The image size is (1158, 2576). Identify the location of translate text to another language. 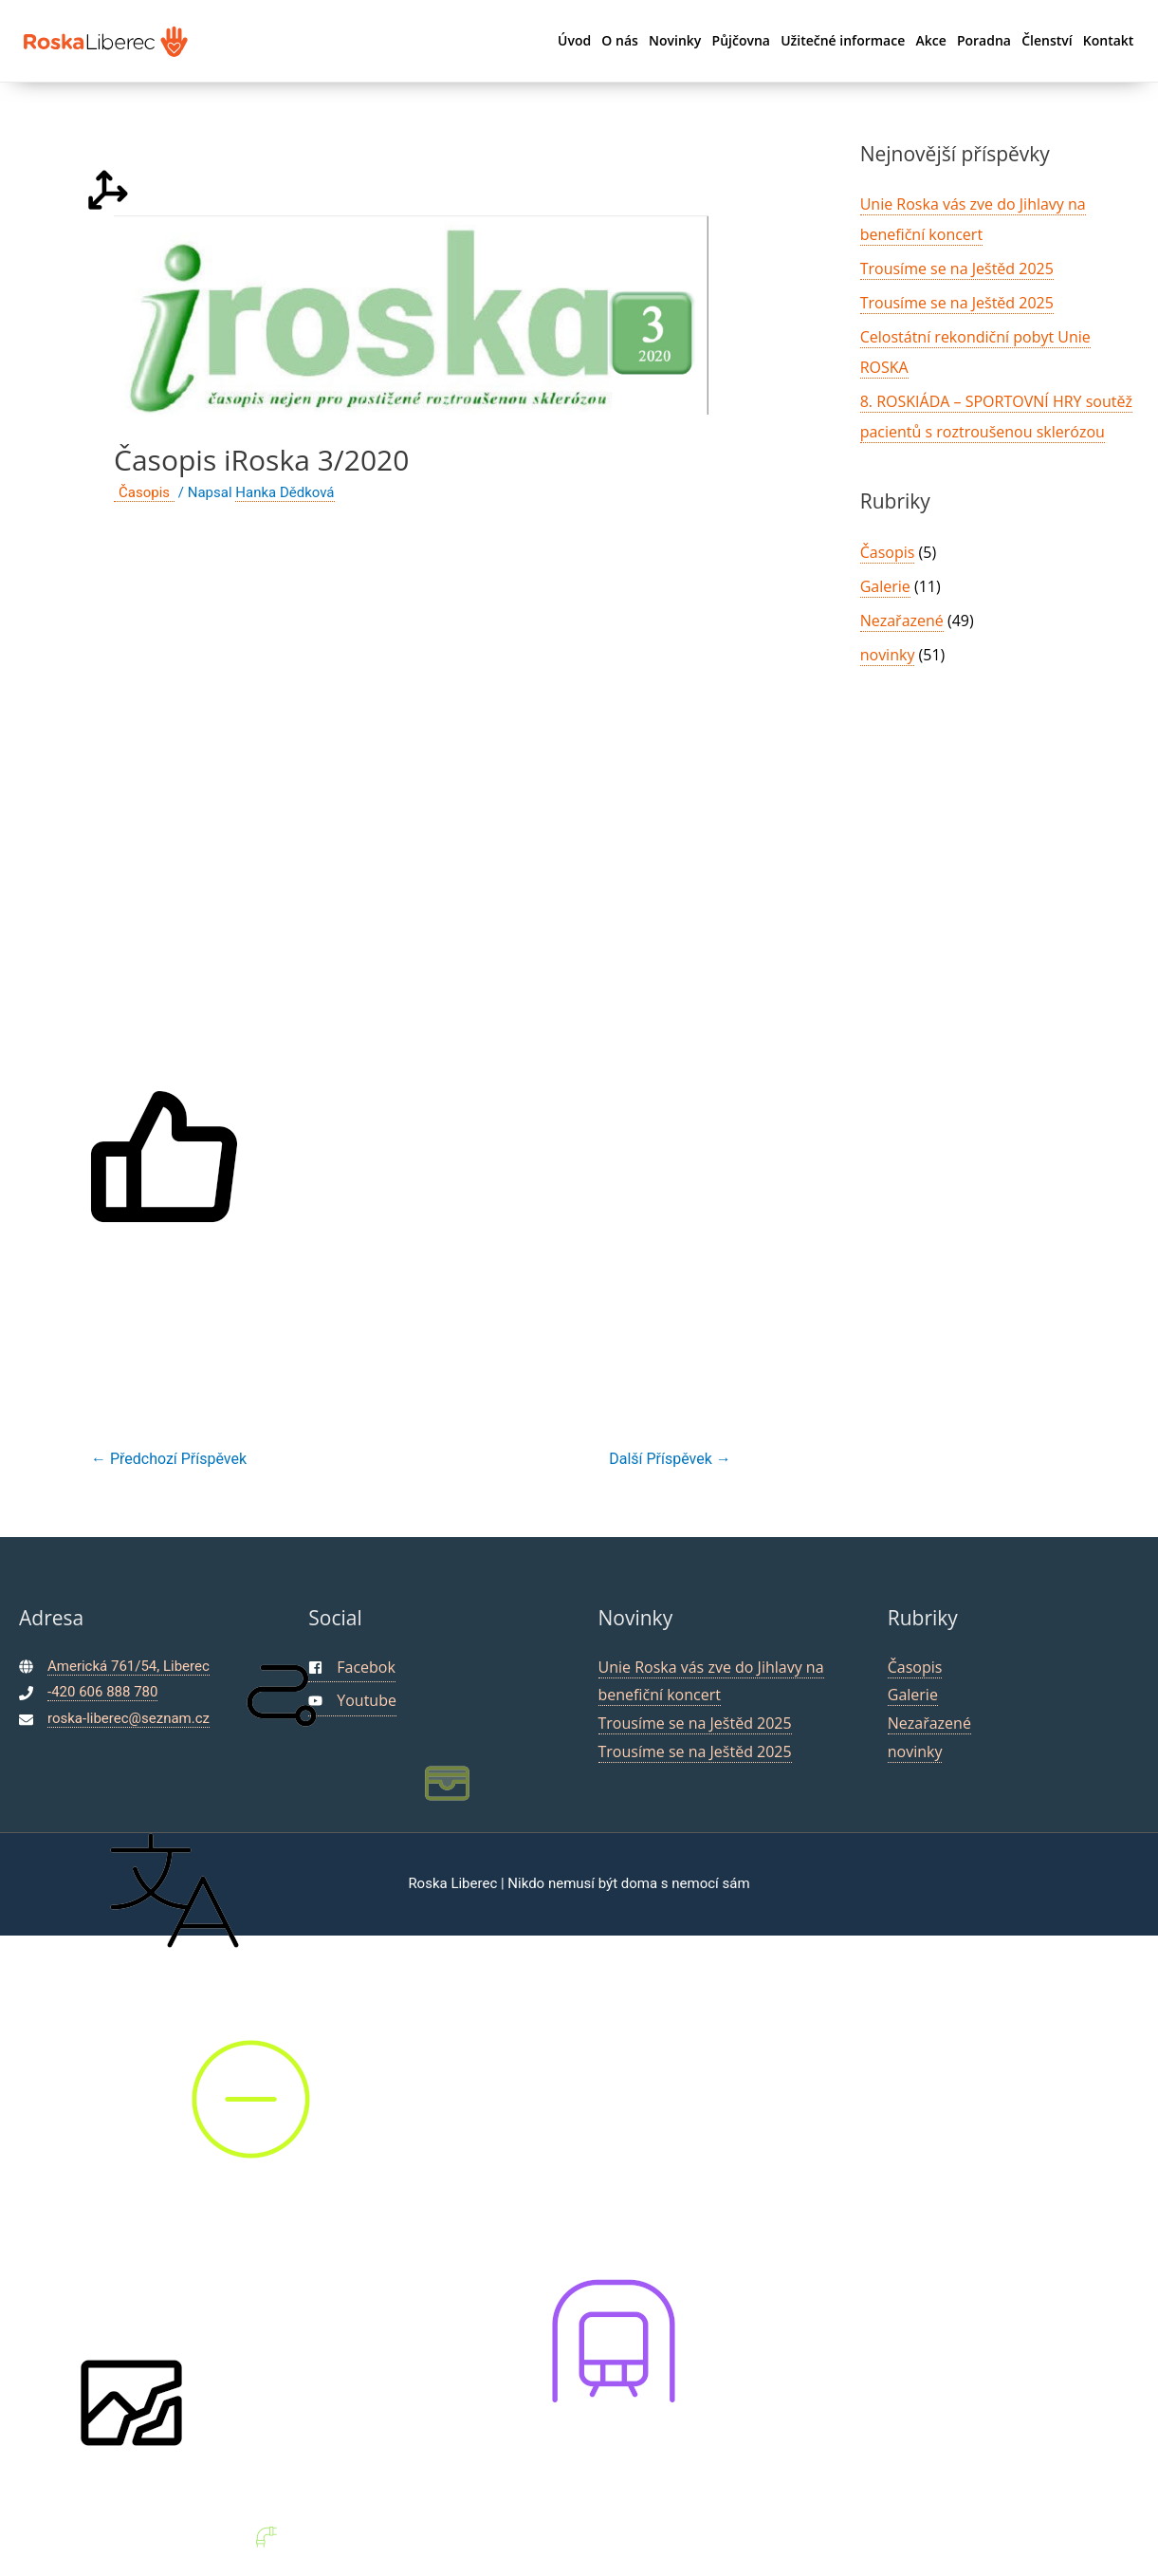
(170, 1893).